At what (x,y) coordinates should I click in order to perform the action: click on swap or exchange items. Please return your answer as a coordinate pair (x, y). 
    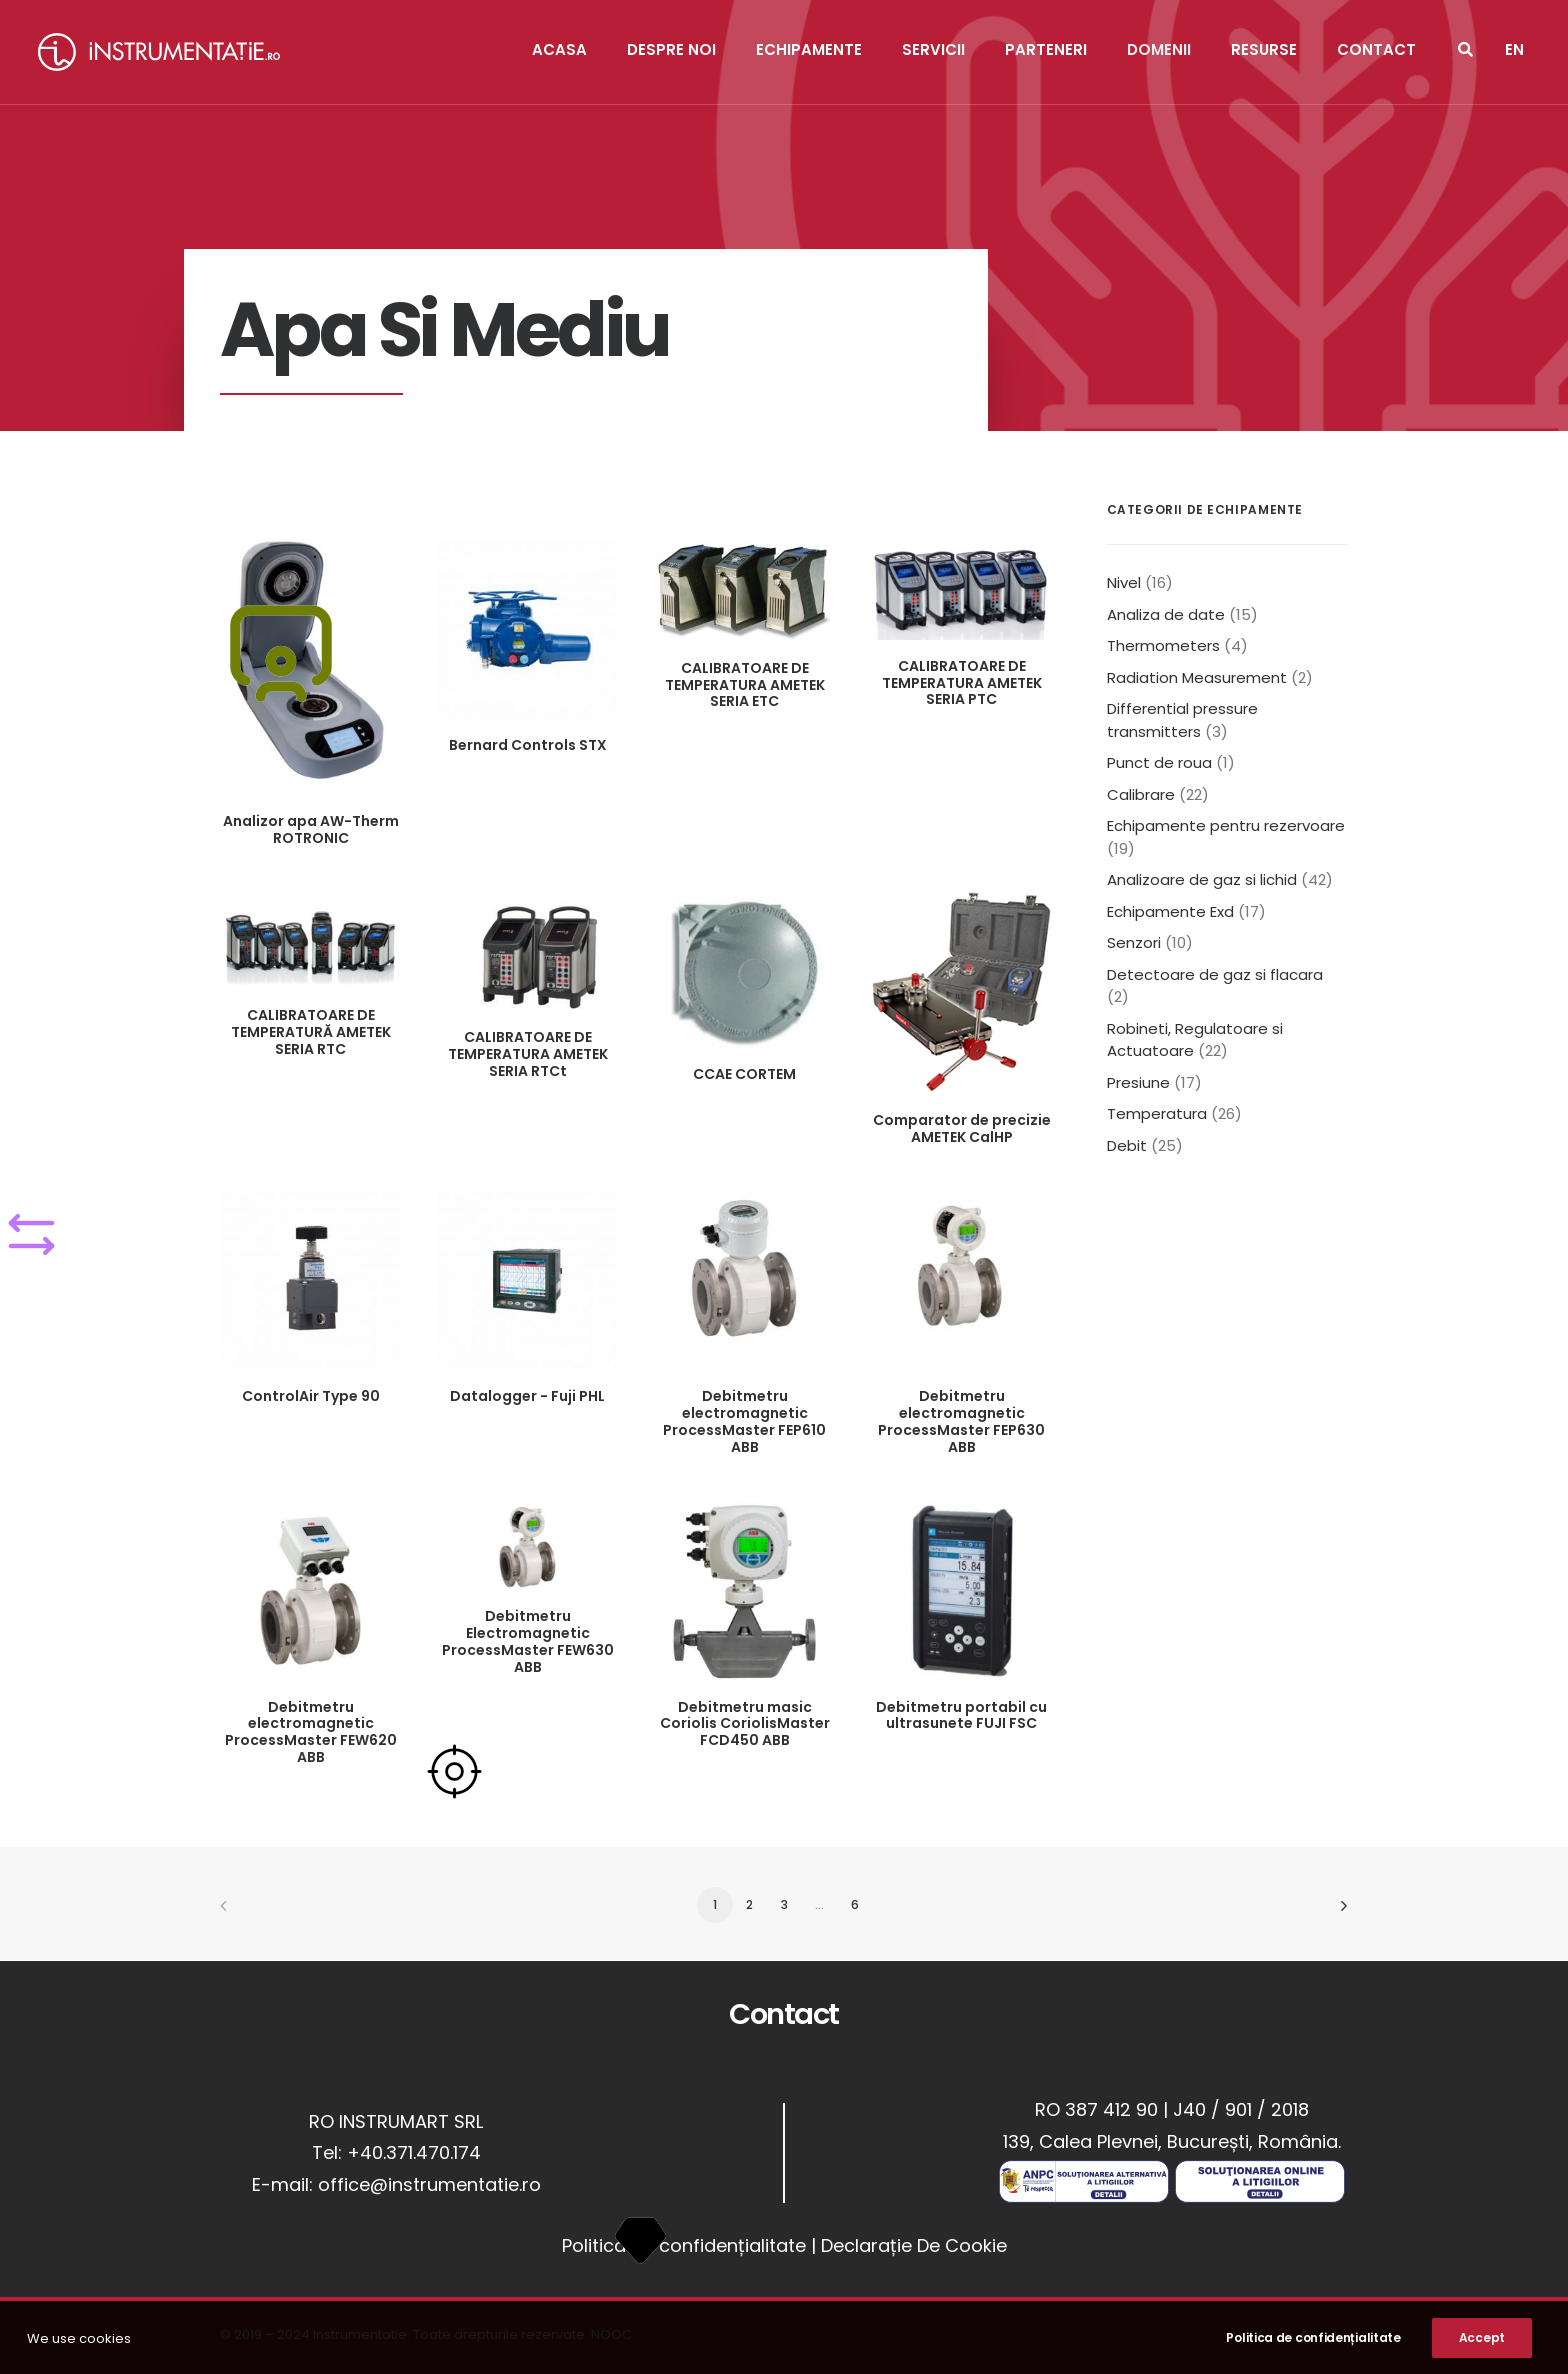
    Looking at the image, I should click on (31, 1234).